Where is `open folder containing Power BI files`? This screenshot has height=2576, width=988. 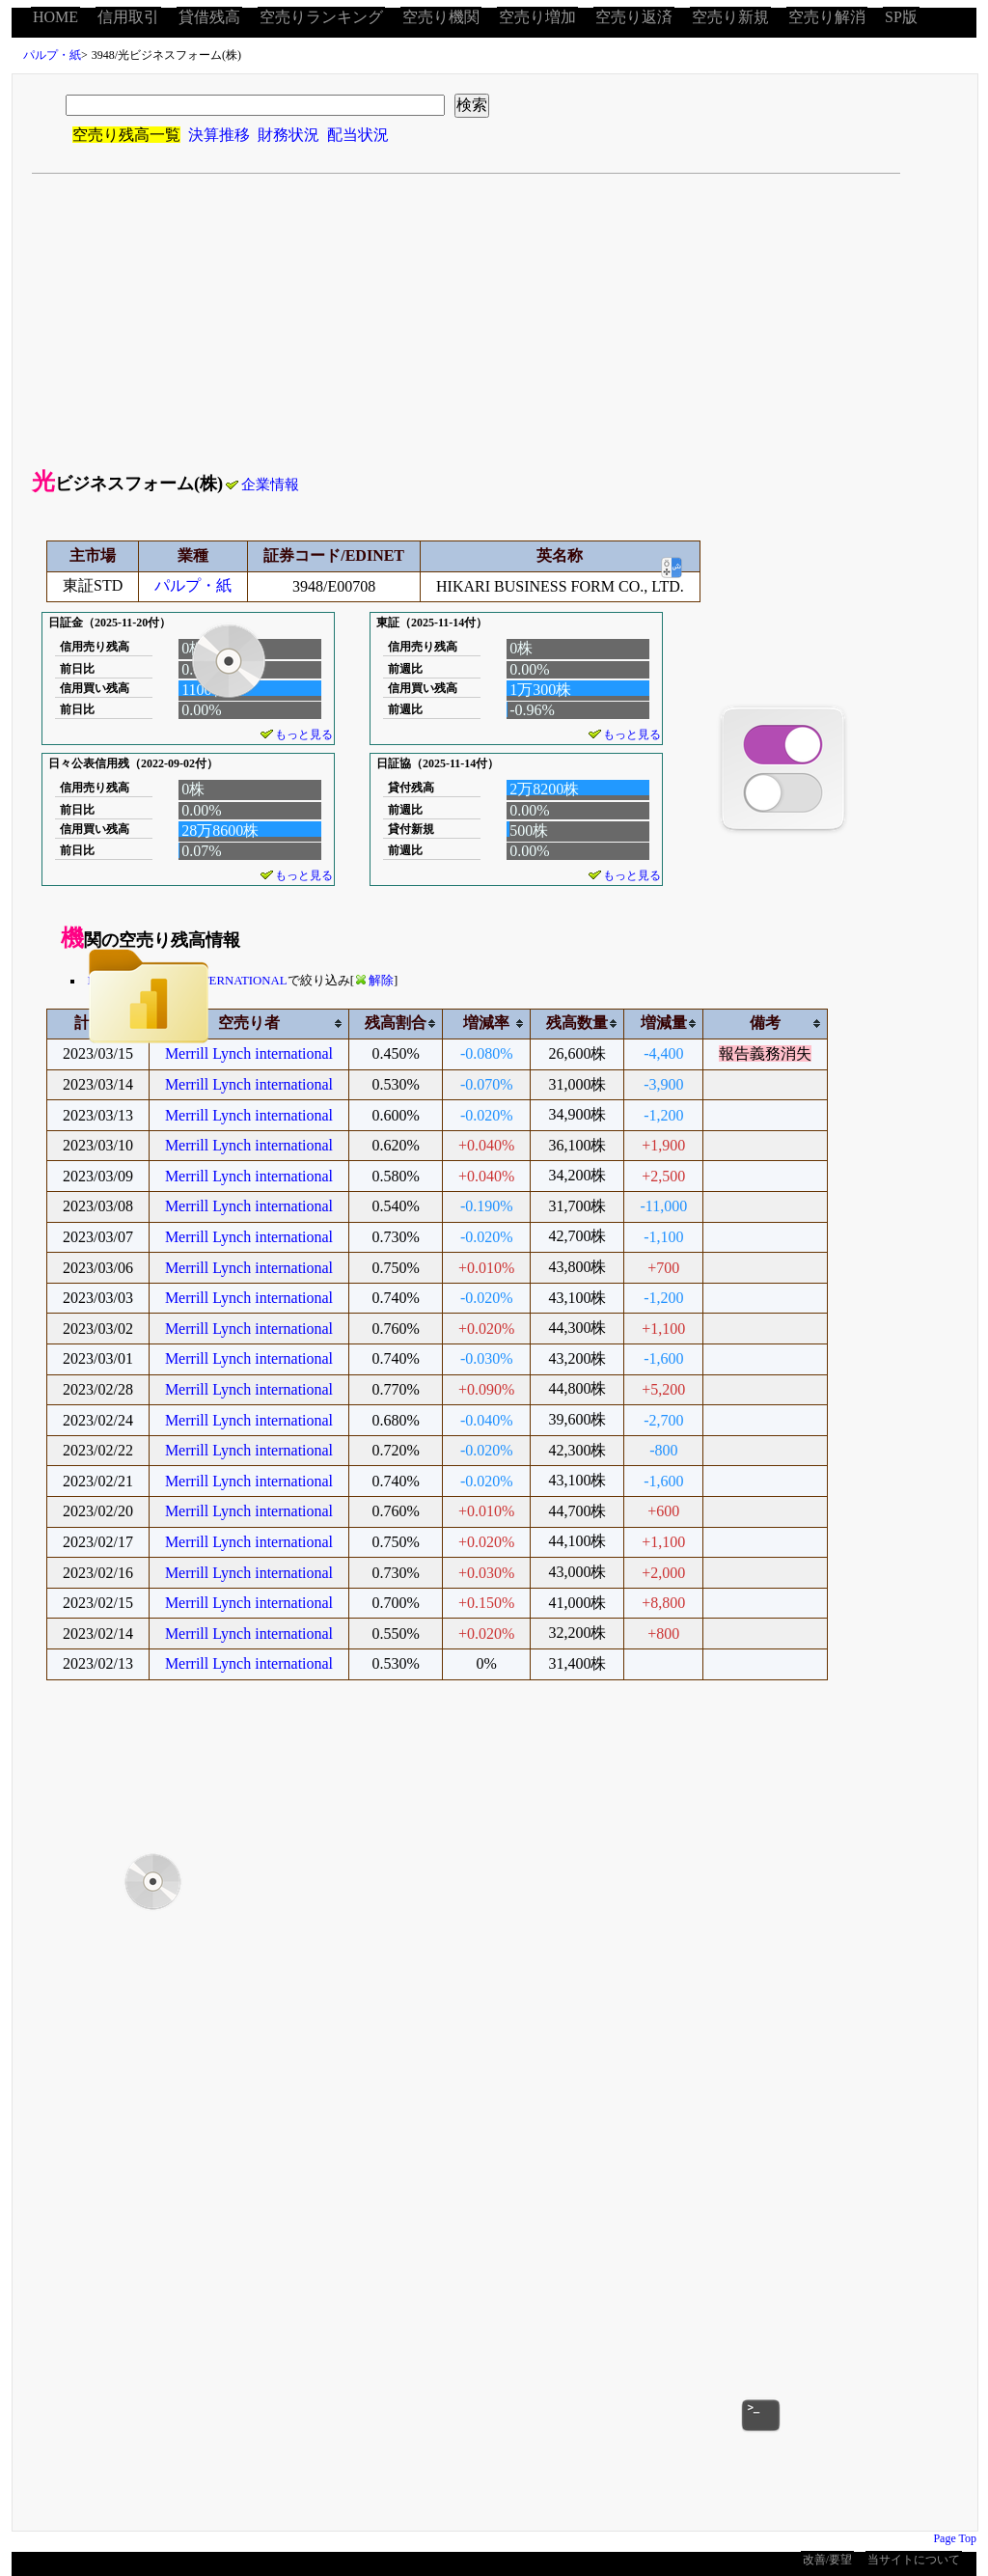
open folder containing Power BI files is located at coordinates (148, 999).